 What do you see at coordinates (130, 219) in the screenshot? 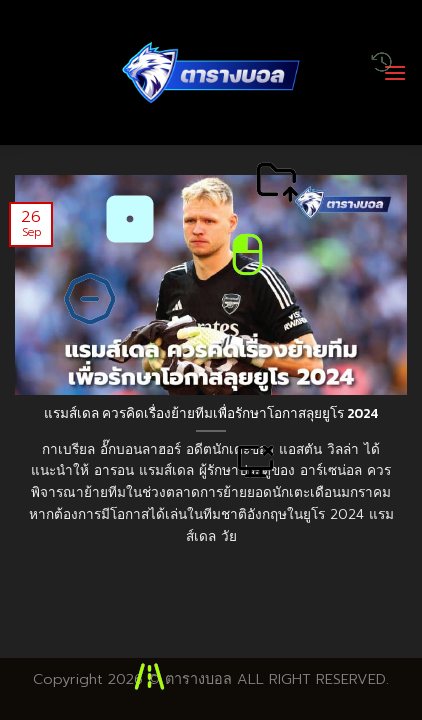
I see `roll the dice or generate a random result` at bounding box center [130, 219].